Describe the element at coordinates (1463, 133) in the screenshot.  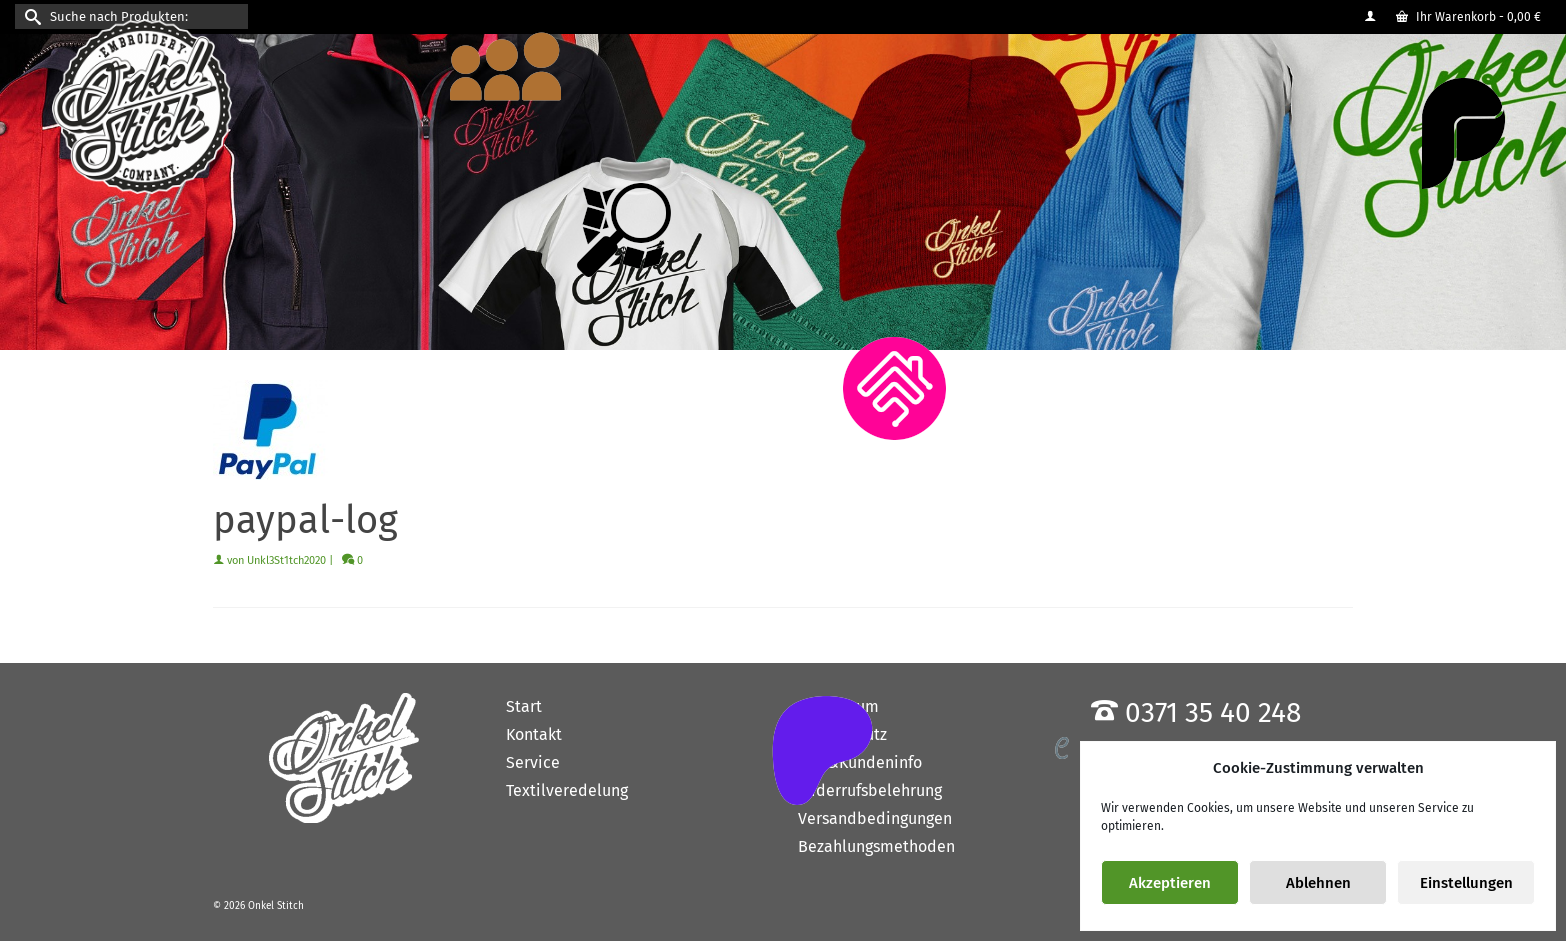
I see `open Plausible Analytics dashboard` at that location.